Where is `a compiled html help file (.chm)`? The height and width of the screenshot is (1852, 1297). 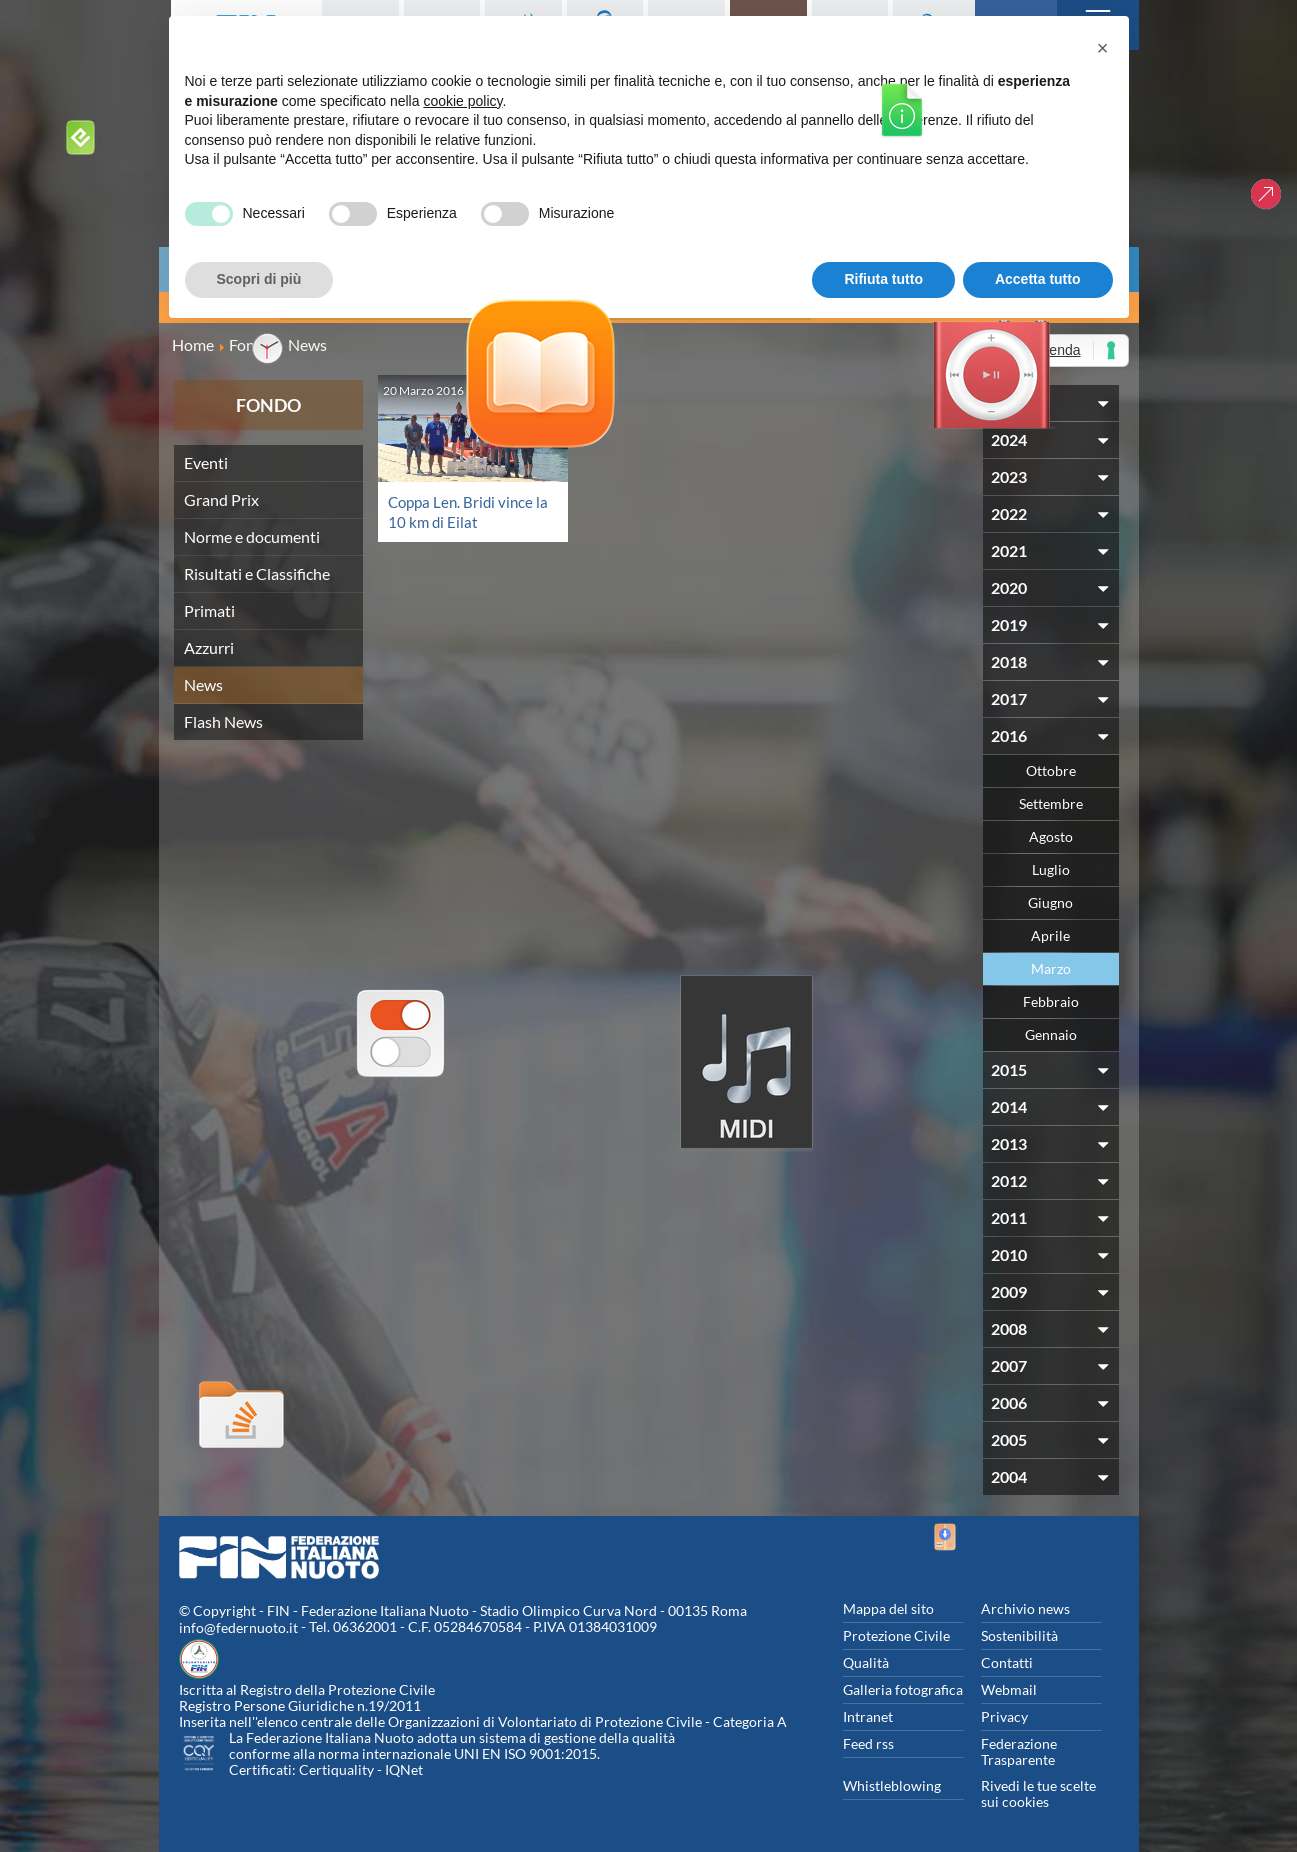
a compiled html help file (.chm) is located at coordinates (902, 111).